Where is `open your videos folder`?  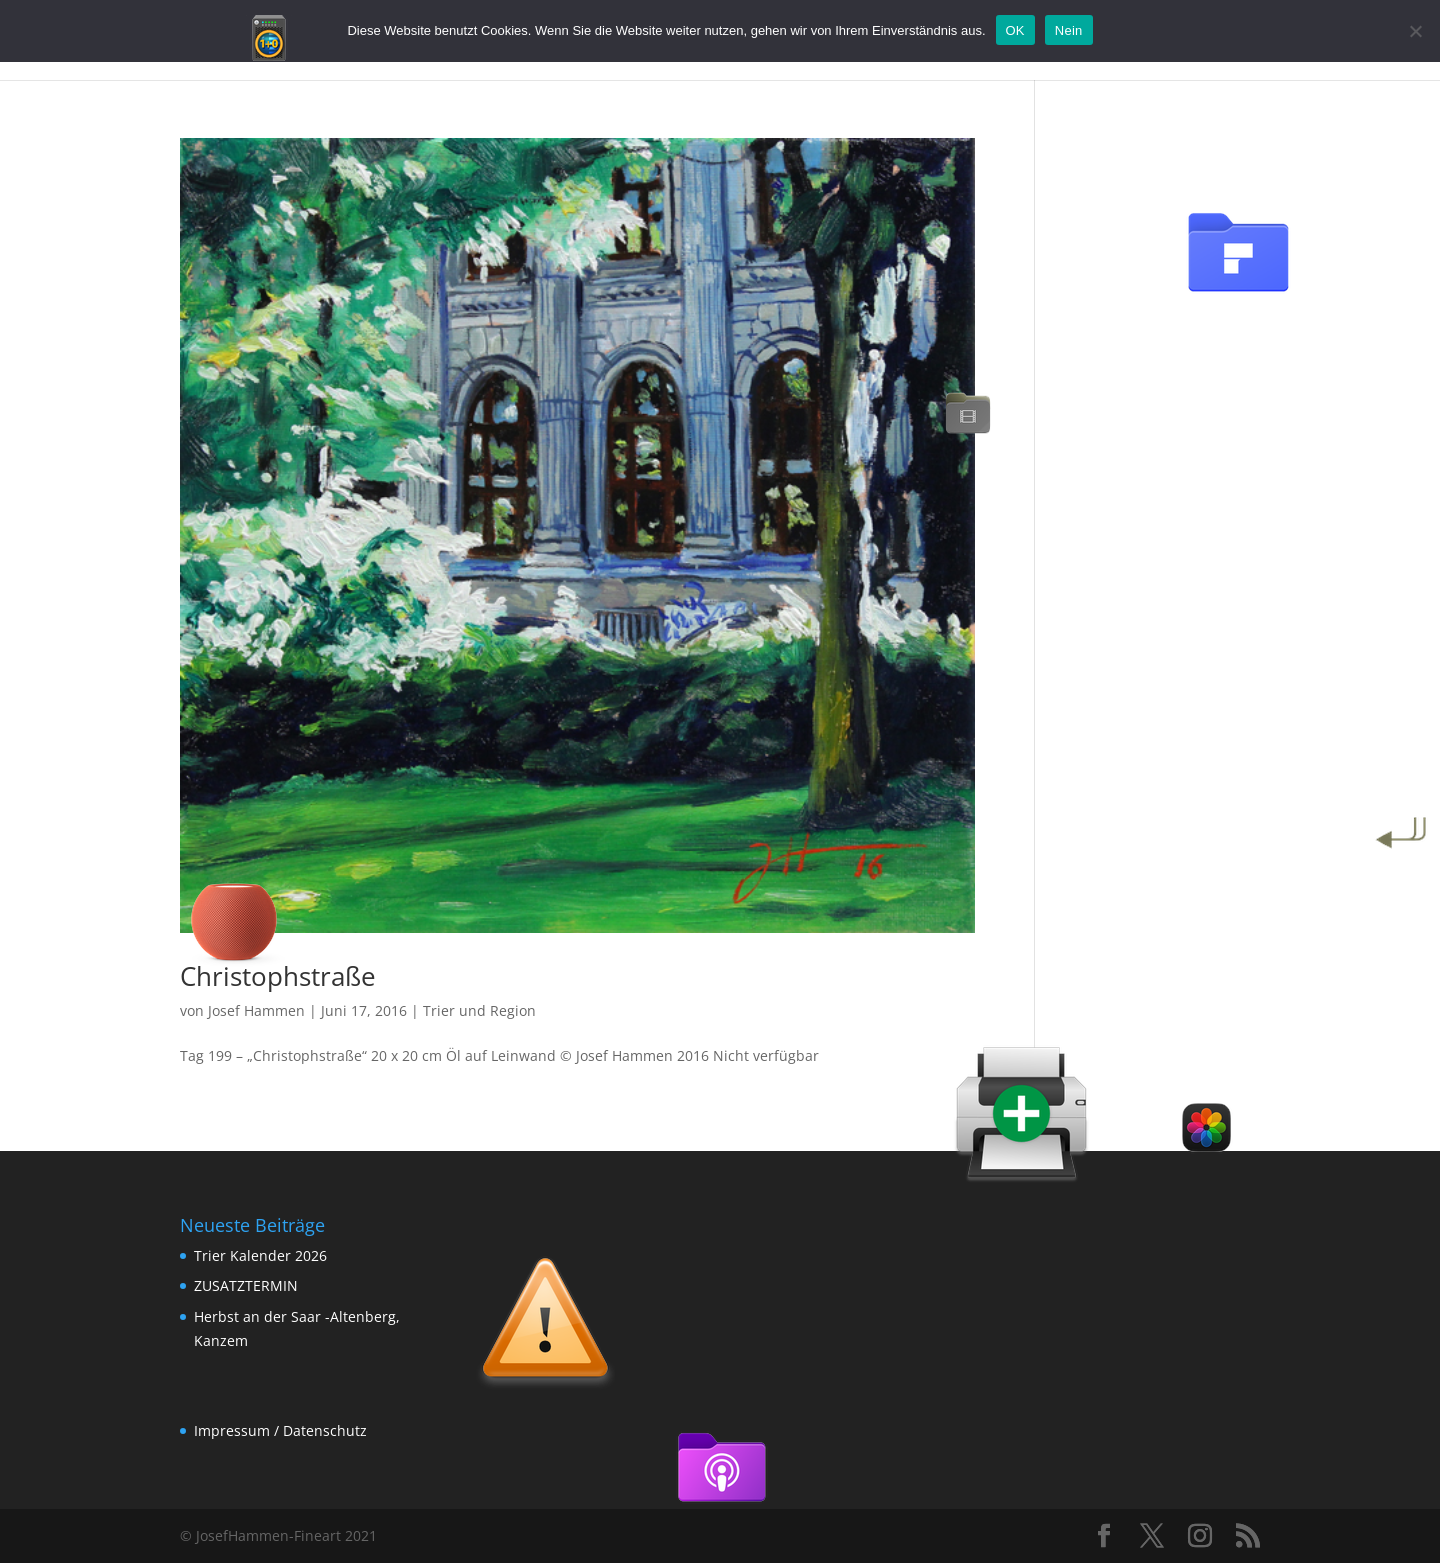 open your videos folder is located at coordinates (968, 413).